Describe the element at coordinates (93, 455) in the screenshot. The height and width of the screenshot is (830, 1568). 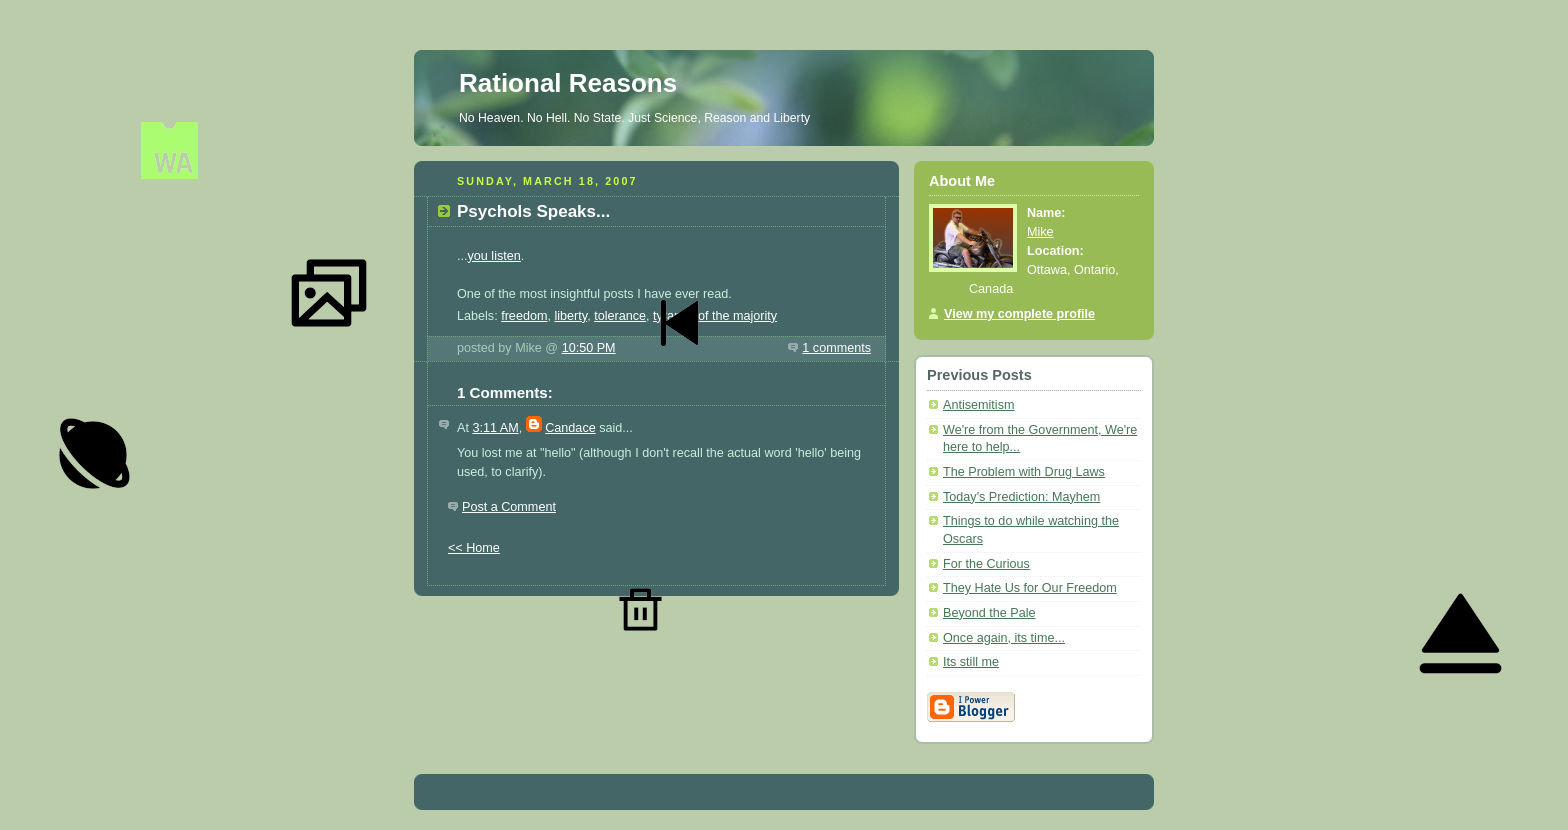
I see `explore global or worldwide content` at that location.